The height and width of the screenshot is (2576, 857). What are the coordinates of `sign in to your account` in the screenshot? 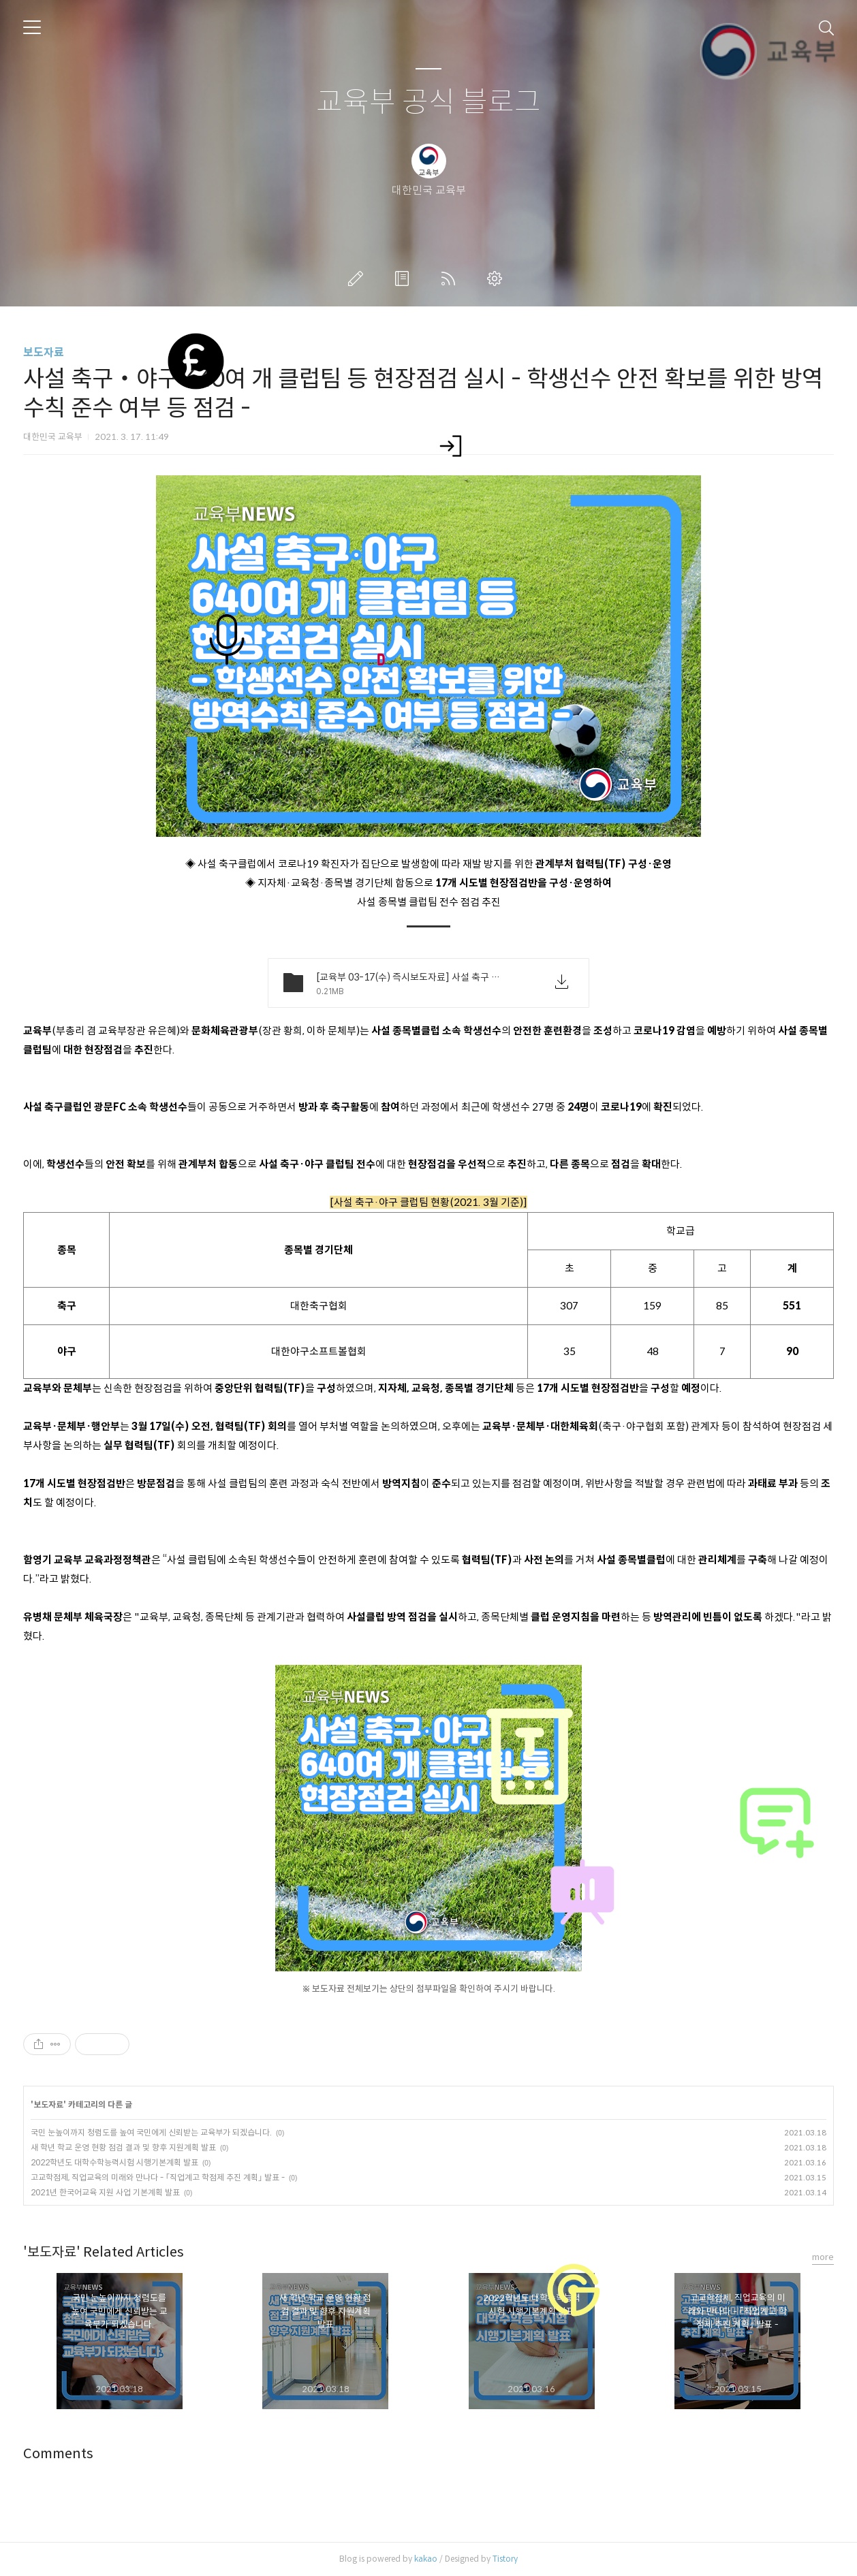 It's located at (452, 446).